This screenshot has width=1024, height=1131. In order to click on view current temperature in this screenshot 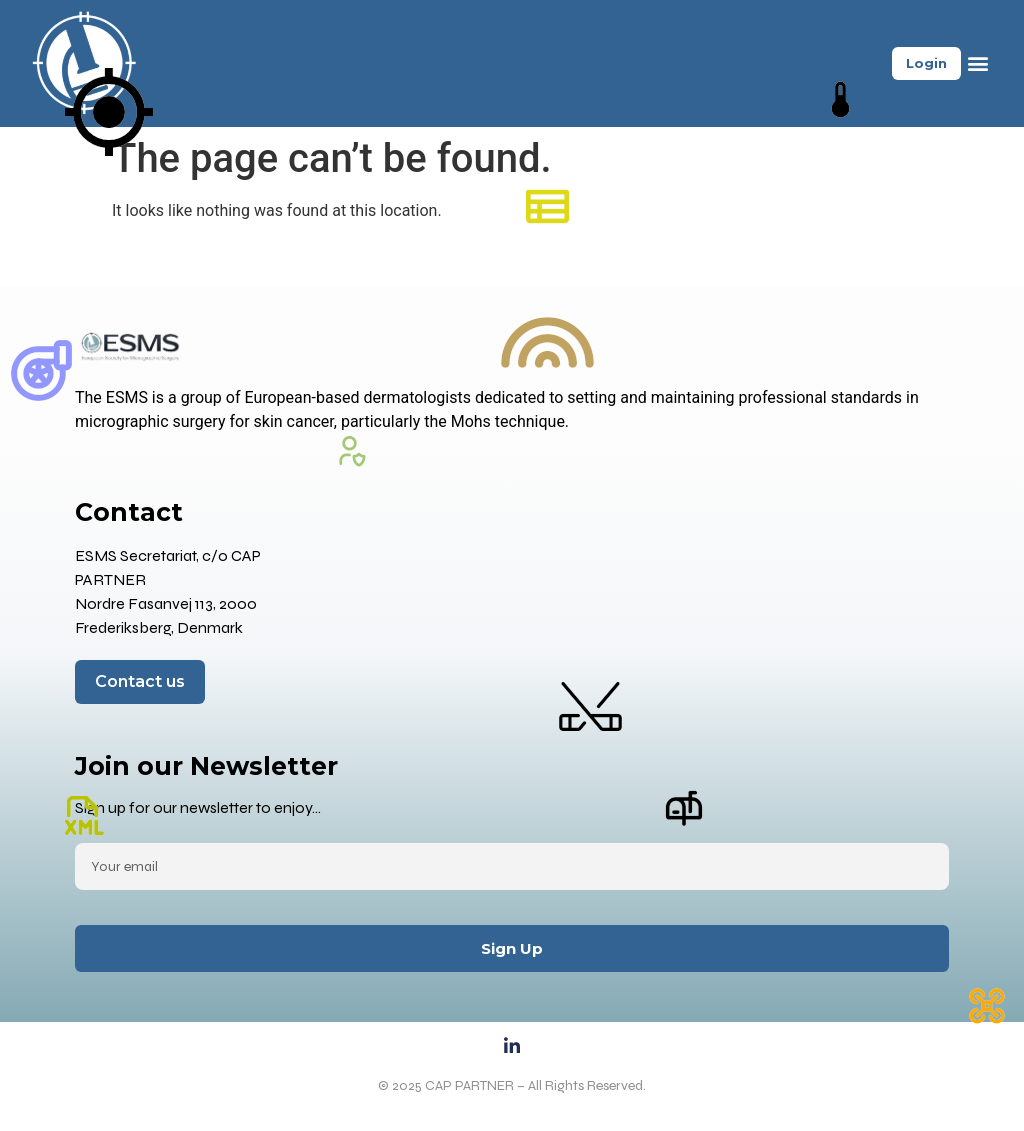, I will do `click(840, 99)`.